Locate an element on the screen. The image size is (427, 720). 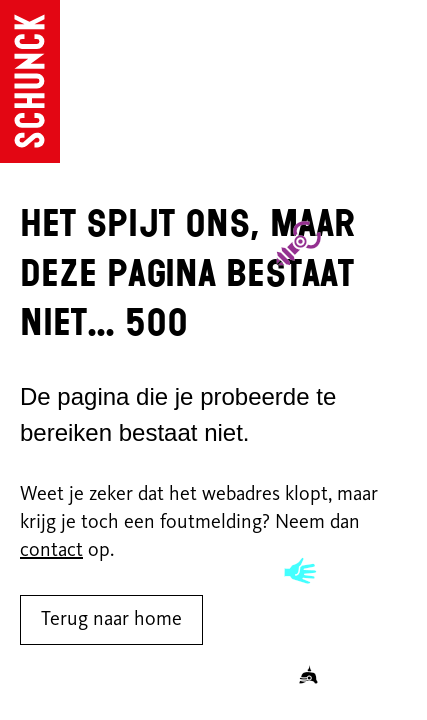
activate robotic arm or grabber tool is located at coordinates (300, 241).